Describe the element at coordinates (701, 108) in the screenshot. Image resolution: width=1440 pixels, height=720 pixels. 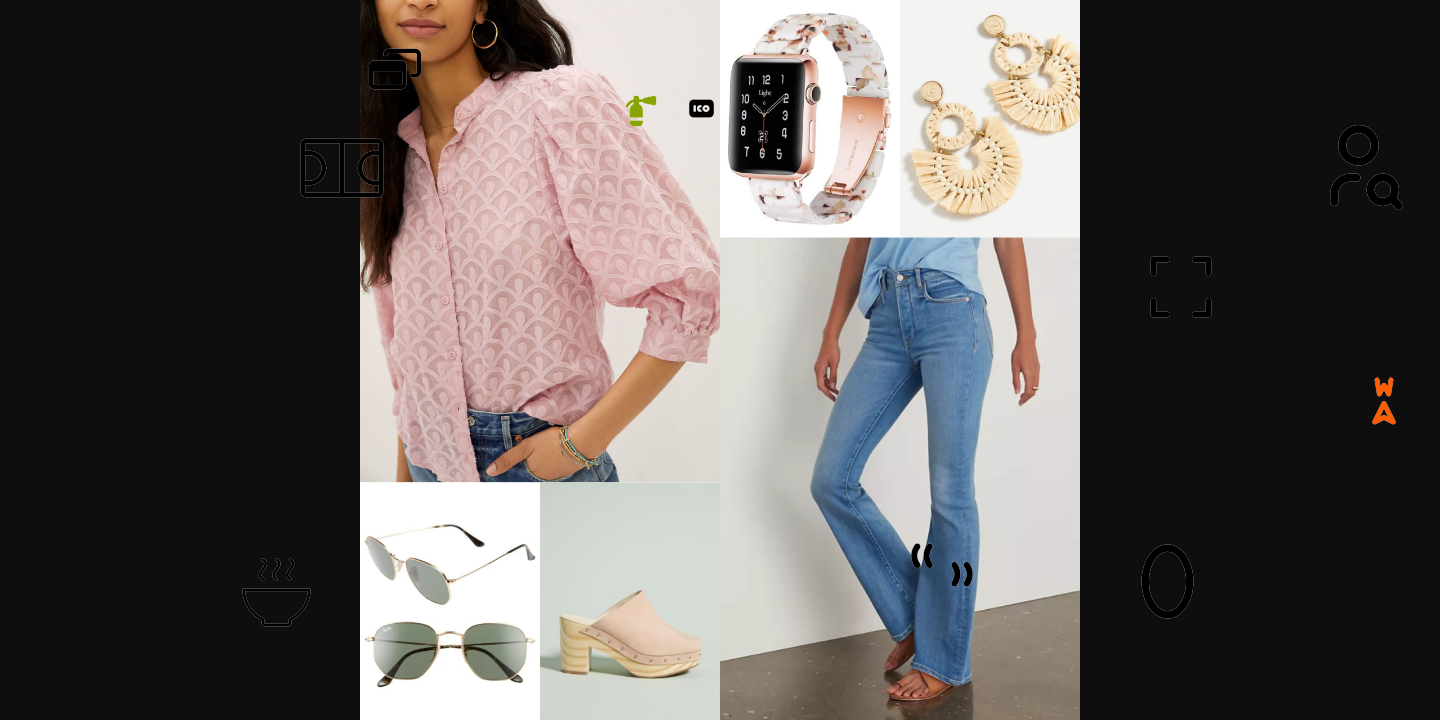
I see `website favicon or browser tab icon` at that location.